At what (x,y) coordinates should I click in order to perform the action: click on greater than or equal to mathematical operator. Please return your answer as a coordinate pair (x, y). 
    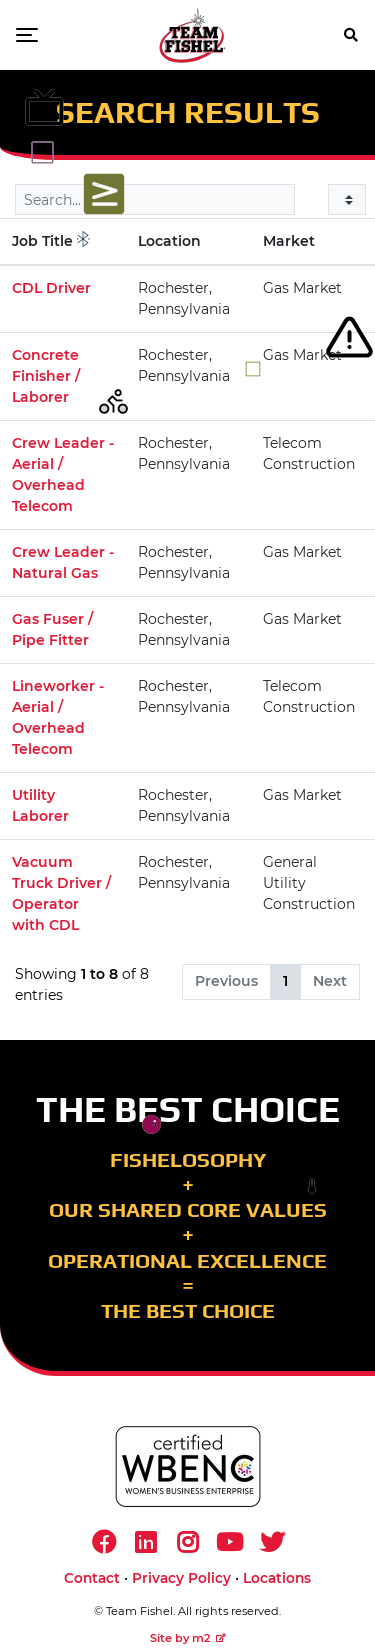
    Looking at the image, I should click on (104, 194).